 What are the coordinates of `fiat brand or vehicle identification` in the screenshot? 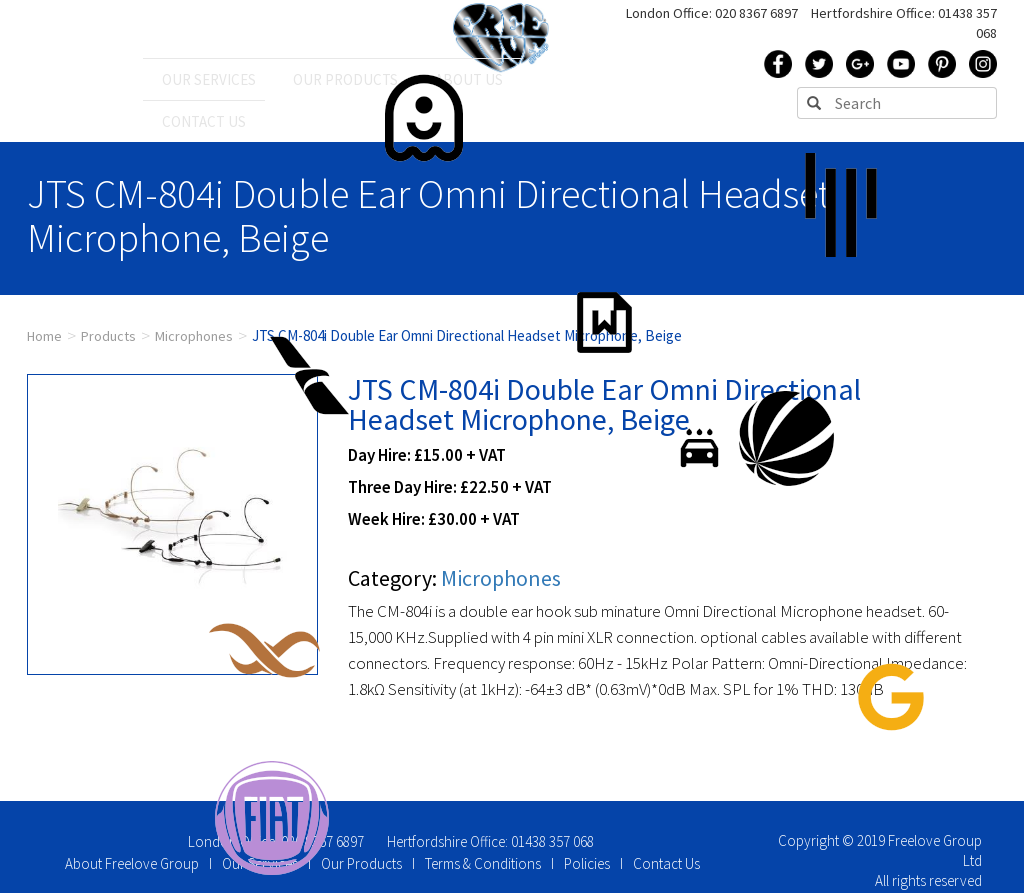 It's located at (272, 818).